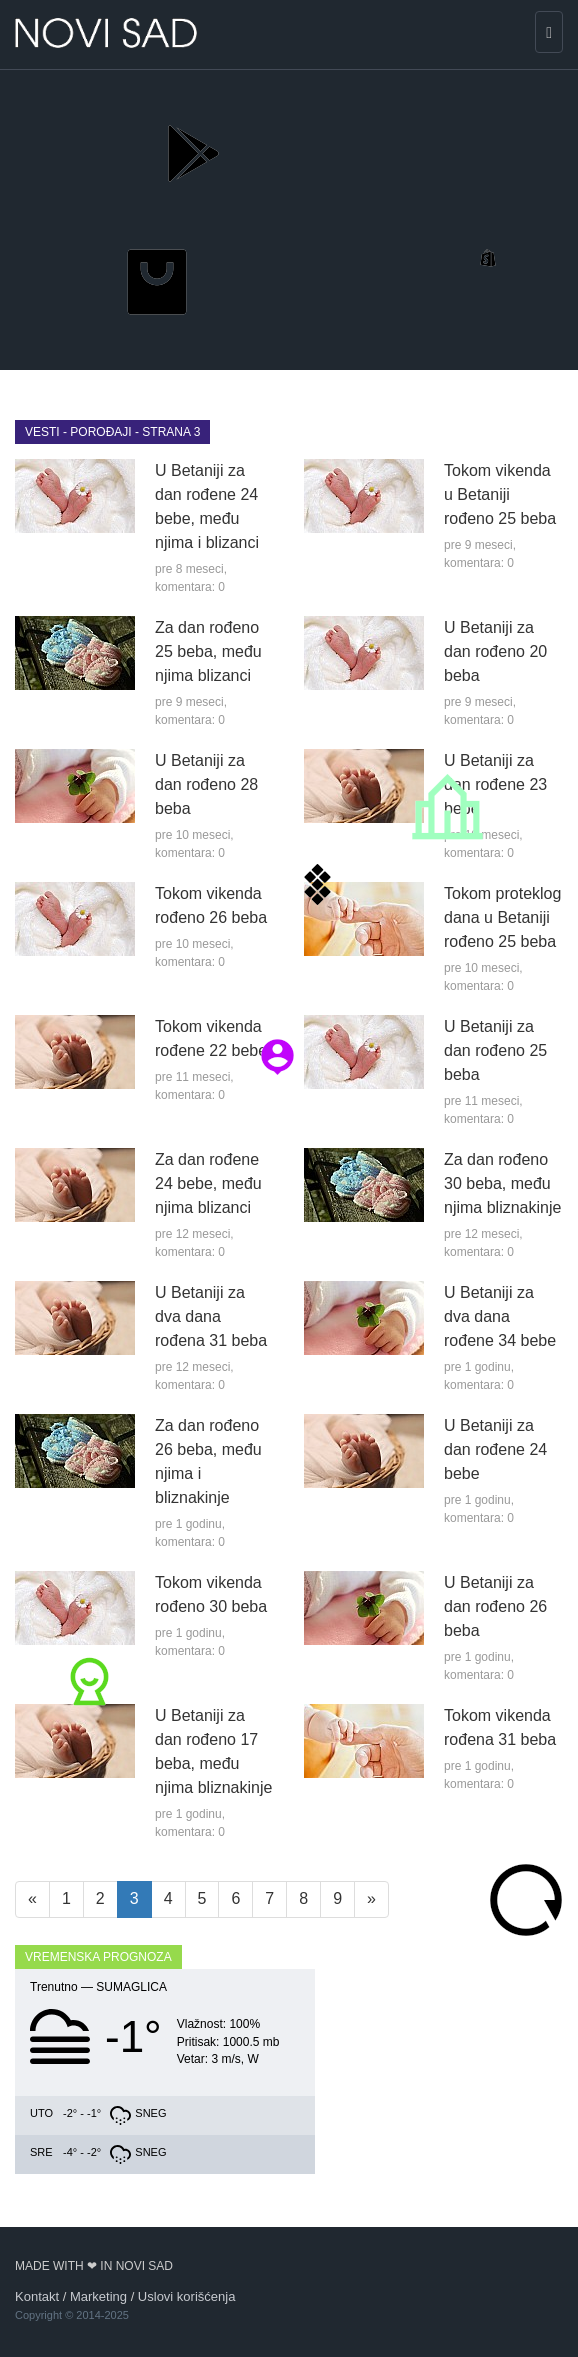 The height and width of the screenshot is (2357, 578). What do you see at coordinates (89, 1681) in the screenshot?
I see `view user profile` at bounding box center [89, 1681].